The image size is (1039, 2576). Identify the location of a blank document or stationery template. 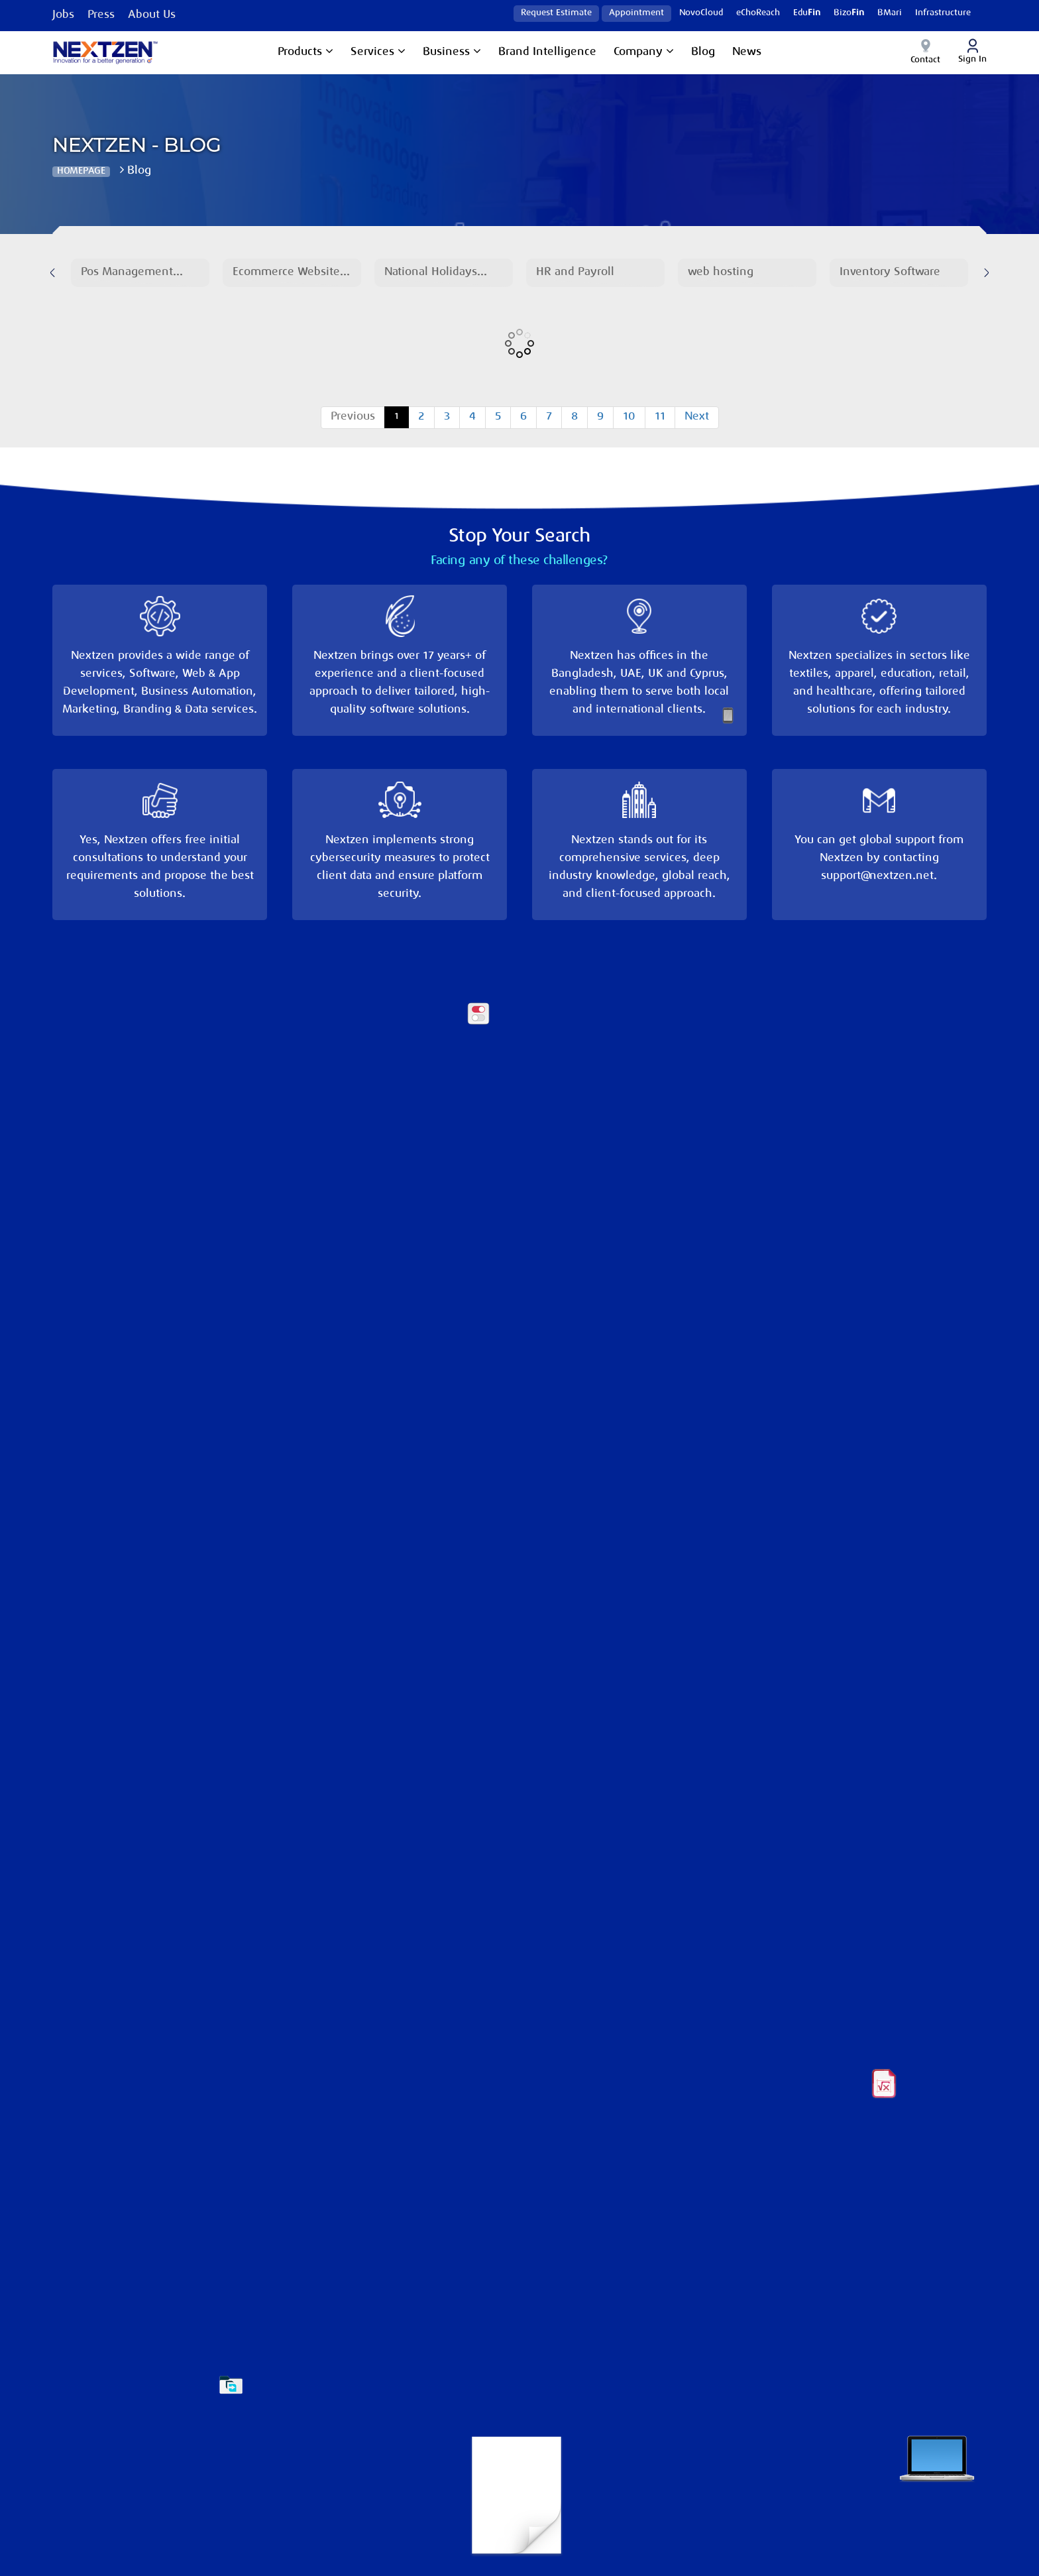
(516, 2498).